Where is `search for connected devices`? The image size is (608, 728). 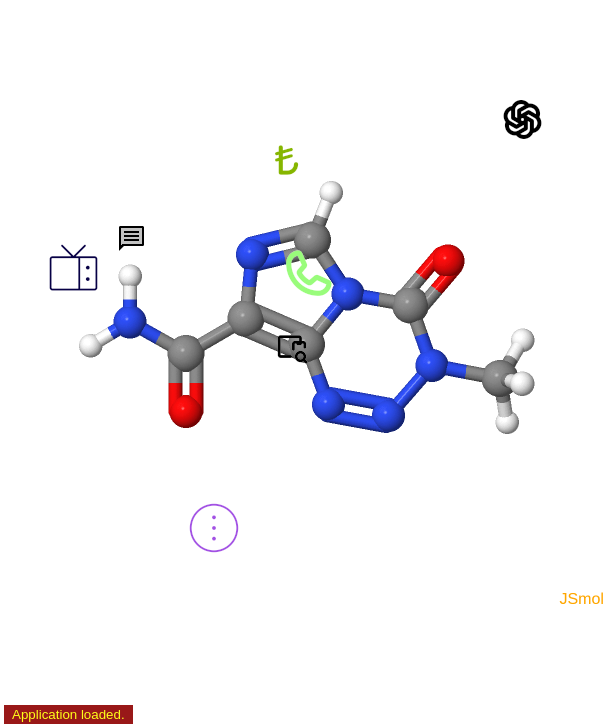 search for connected devices is located at coordinates (292, 348).